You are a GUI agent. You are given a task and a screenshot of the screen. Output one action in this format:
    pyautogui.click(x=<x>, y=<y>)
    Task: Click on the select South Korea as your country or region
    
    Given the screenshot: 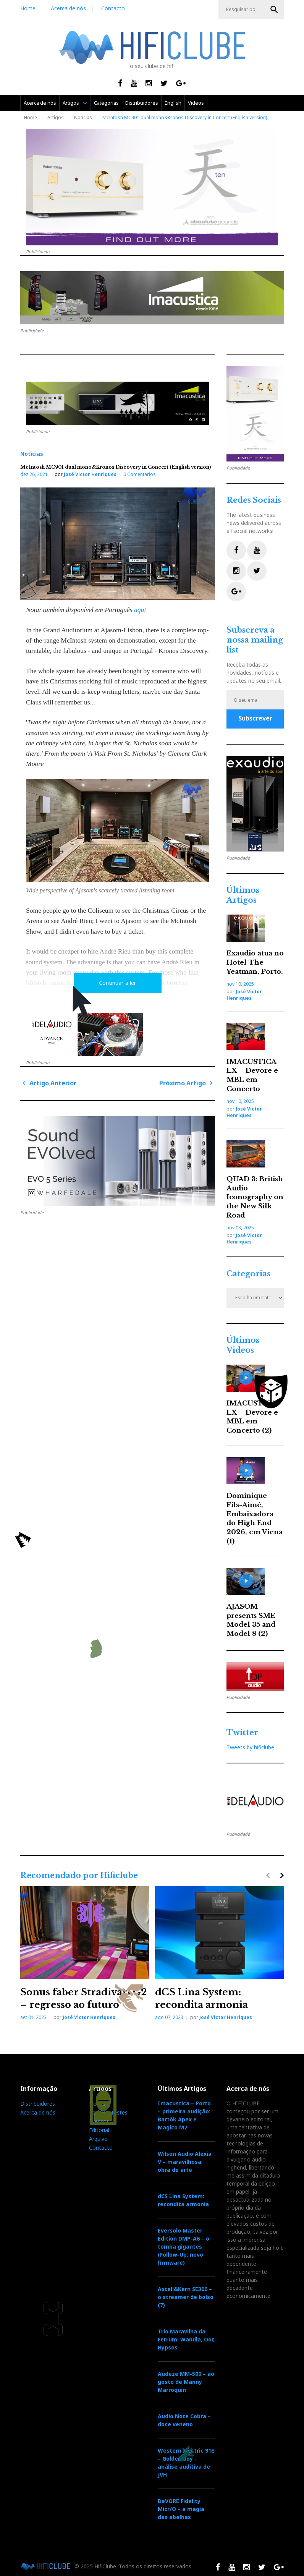 What is the action you would take?
    pyautogui.click(x=96, y=1649)
    